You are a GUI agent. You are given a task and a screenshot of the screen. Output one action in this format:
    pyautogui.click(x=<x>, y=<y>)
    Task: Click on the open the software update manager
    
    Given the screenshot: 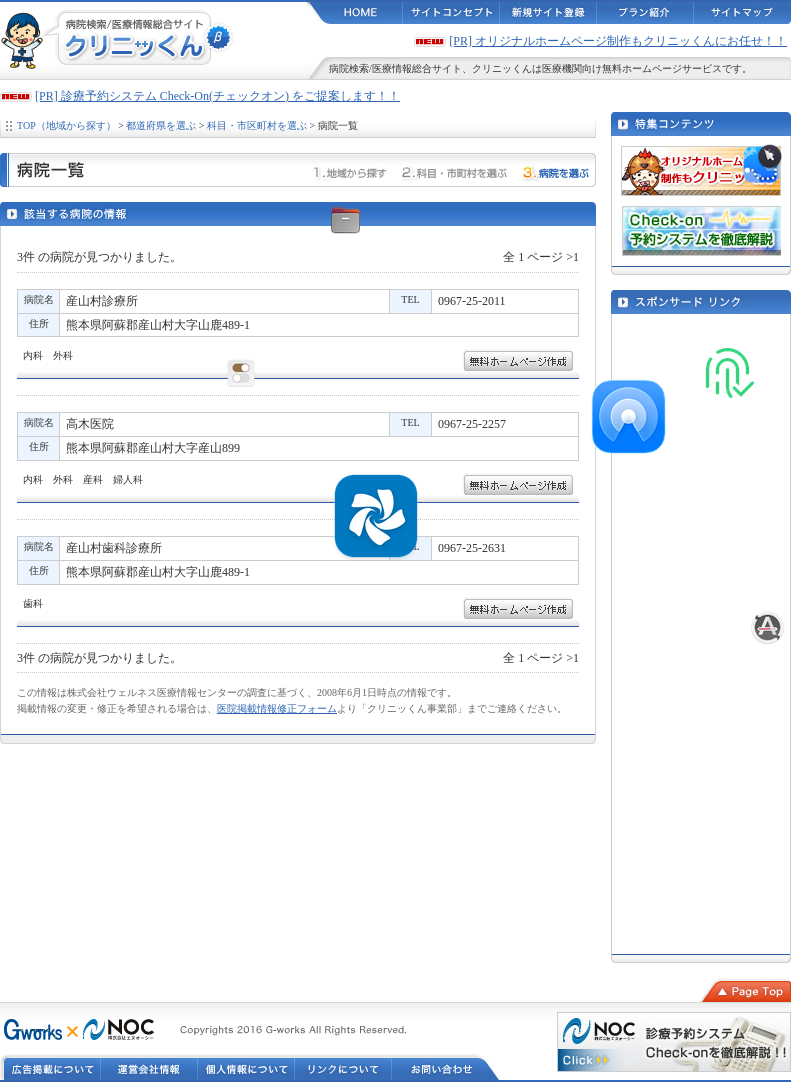 What is the action you would take?
    pyautogui.click(x=767, y=627)
    